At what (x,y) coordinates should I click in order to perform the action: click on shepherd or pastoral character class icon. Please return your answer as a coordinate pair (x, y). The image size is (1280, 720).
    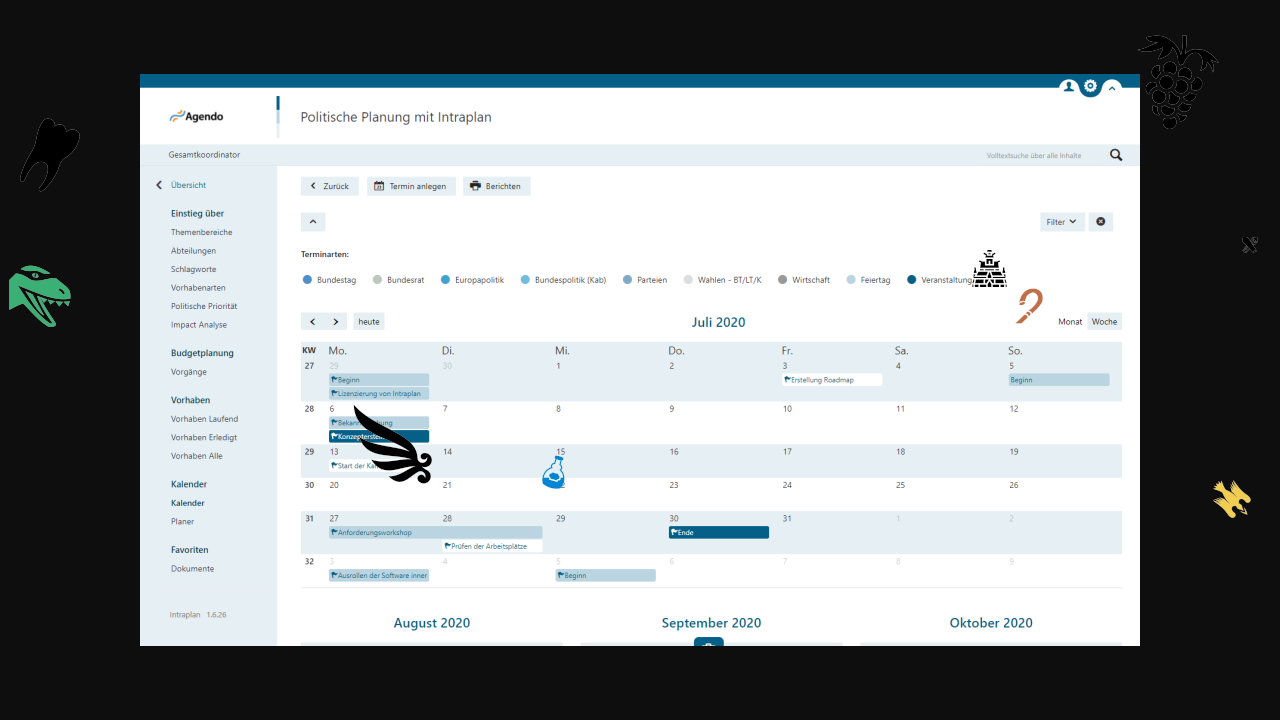
    Looking at the image, I should click on (1029, 306).